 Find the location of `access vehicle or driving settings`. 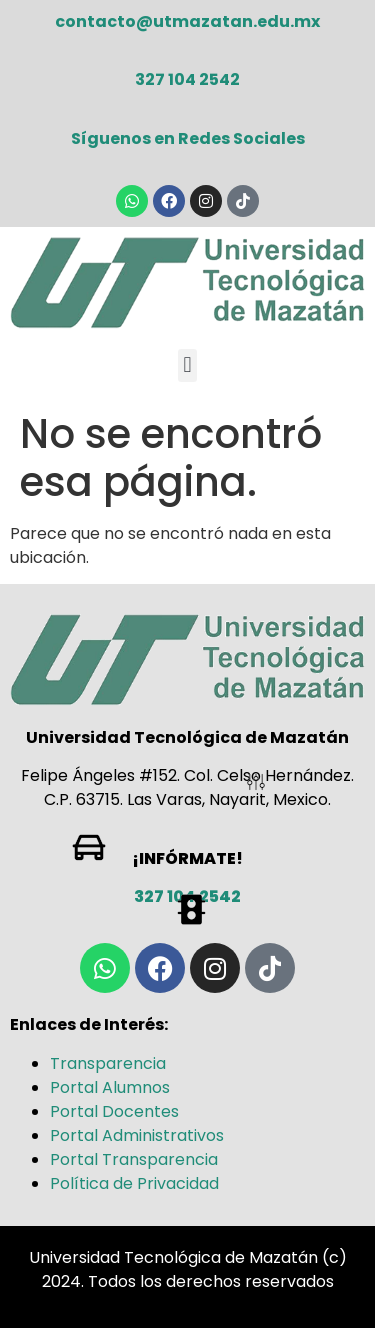

access vehicle or driving settings is located at coordinates (89, 848).